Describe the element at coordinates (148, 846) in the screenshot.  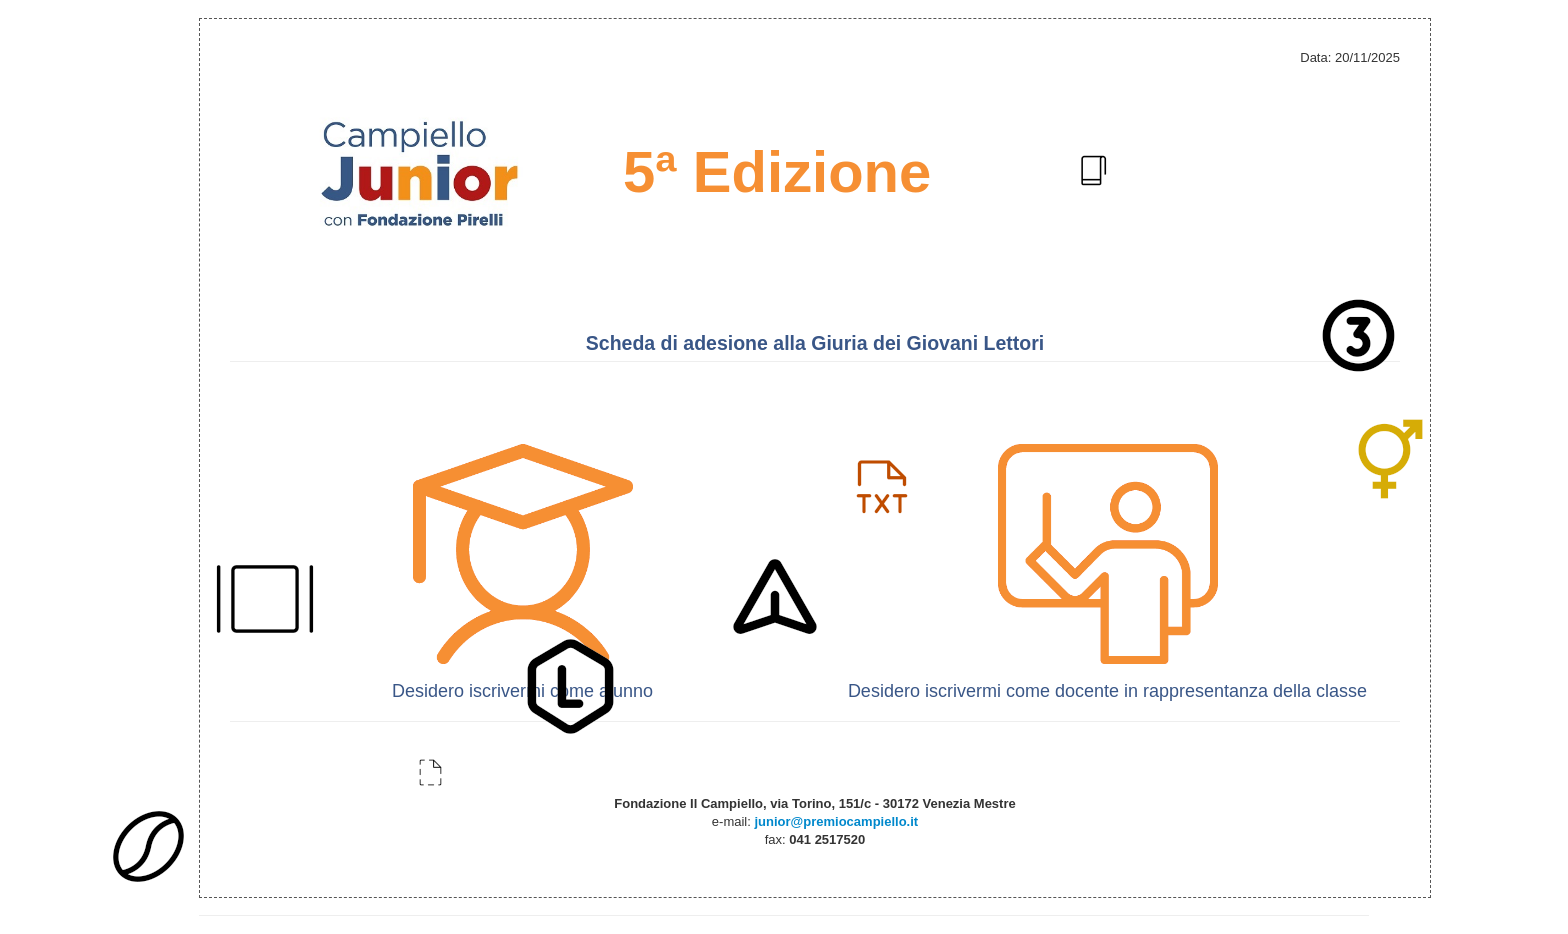
I see `browse coffee shops or cafés nearby` at that location.